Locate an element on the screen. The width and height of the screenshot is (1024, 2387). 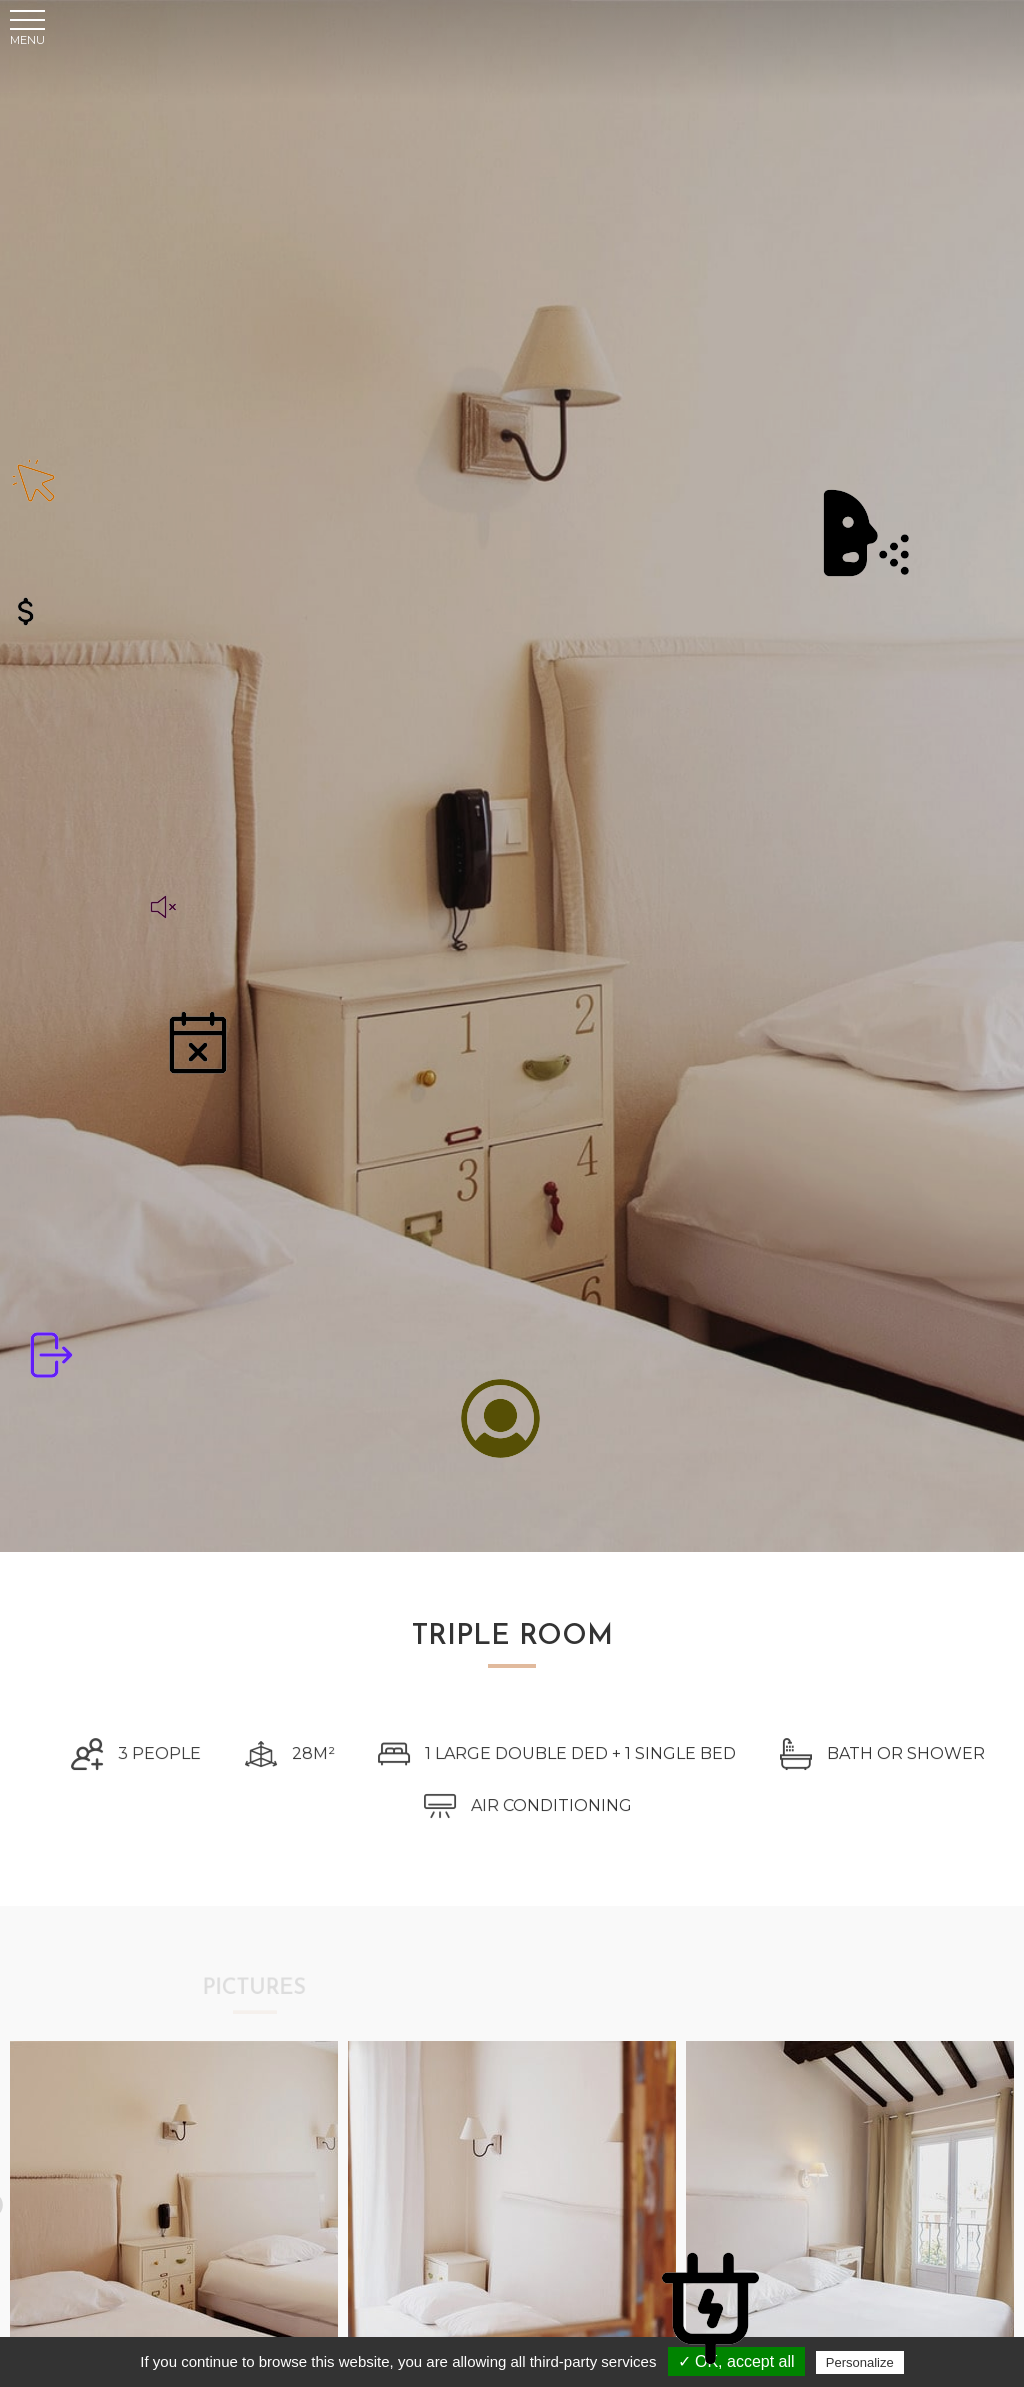
mute audio is located at coordinates (162, 907).